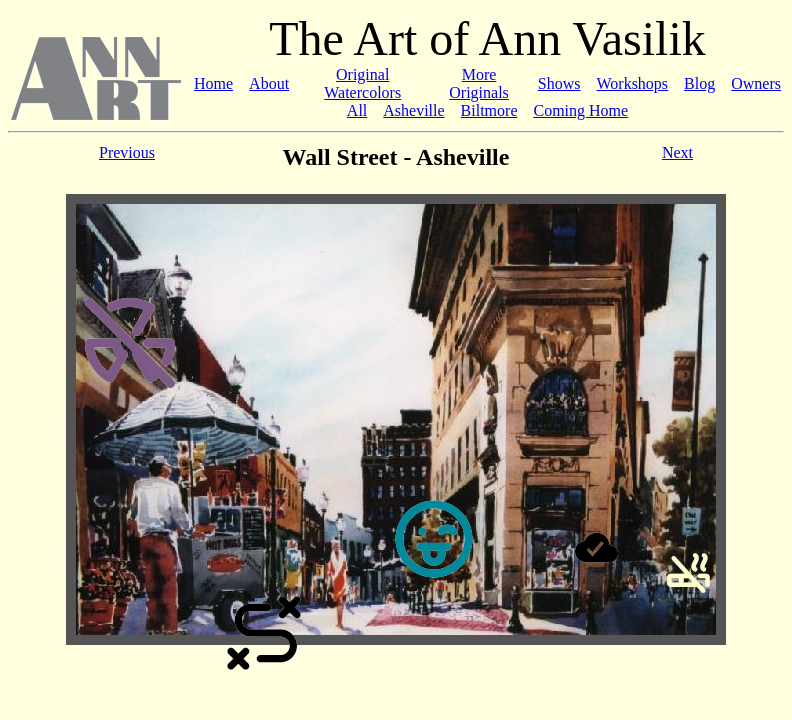 Image resolution: width=792 pixels, height=720 pixels. Describe the element at coordinates (264, 633) in the screenshot. I see `cancel or remove a route` at that location.